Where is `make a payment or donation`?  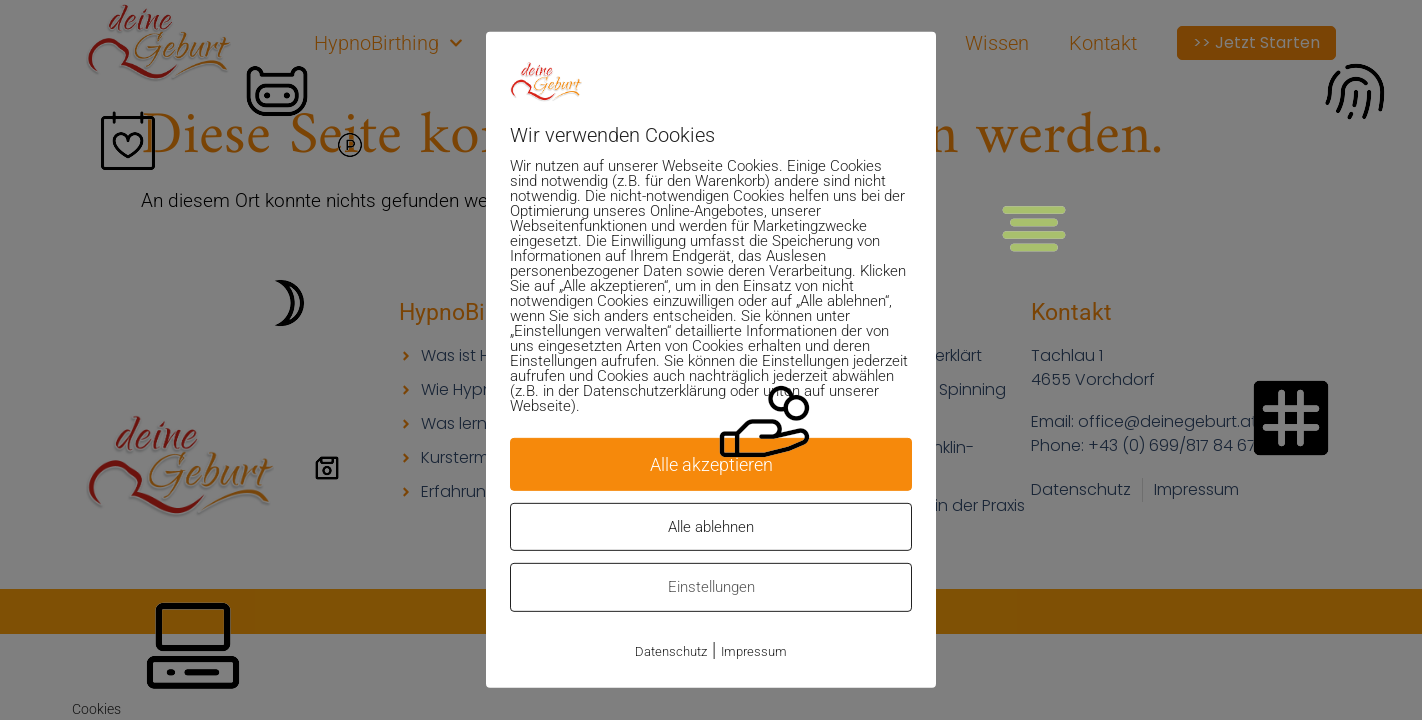
make a payment or donation is located at coordinates (767, 424).